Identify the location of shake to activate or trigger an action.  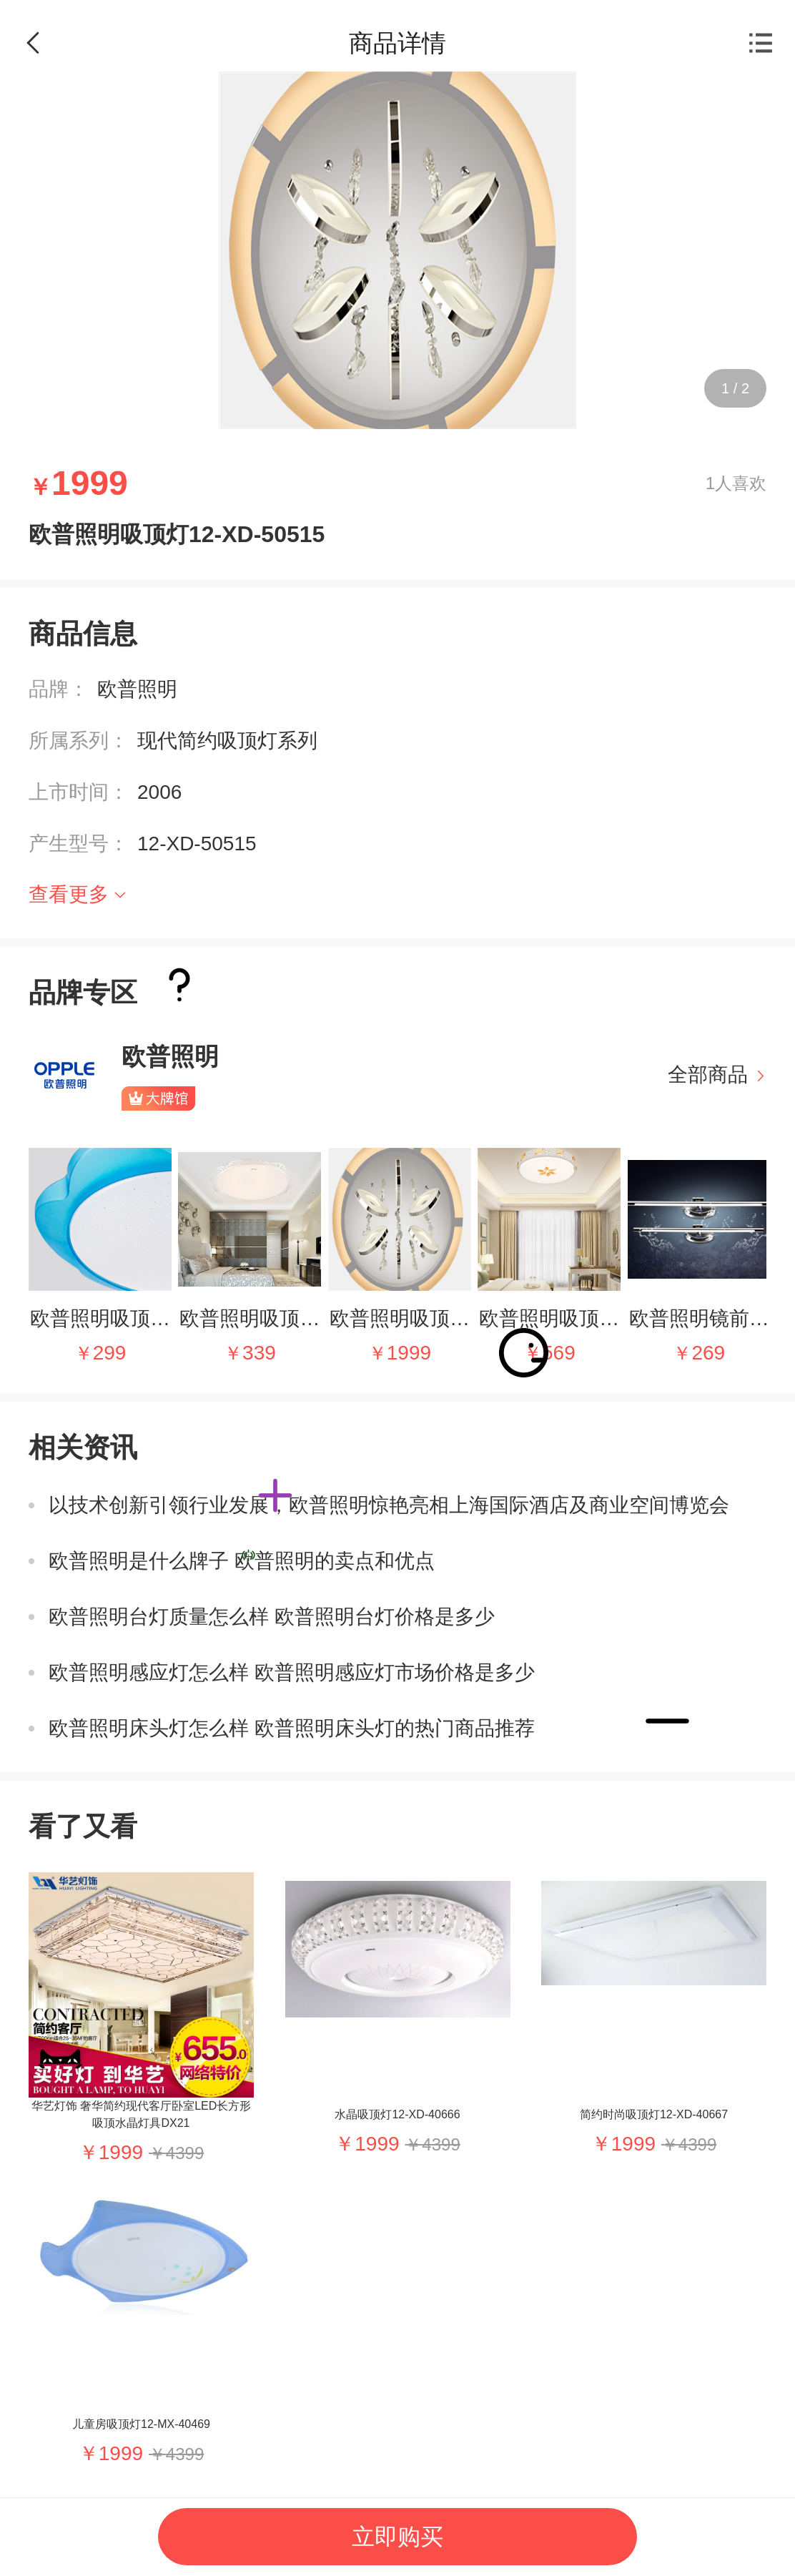
(248, 1555).